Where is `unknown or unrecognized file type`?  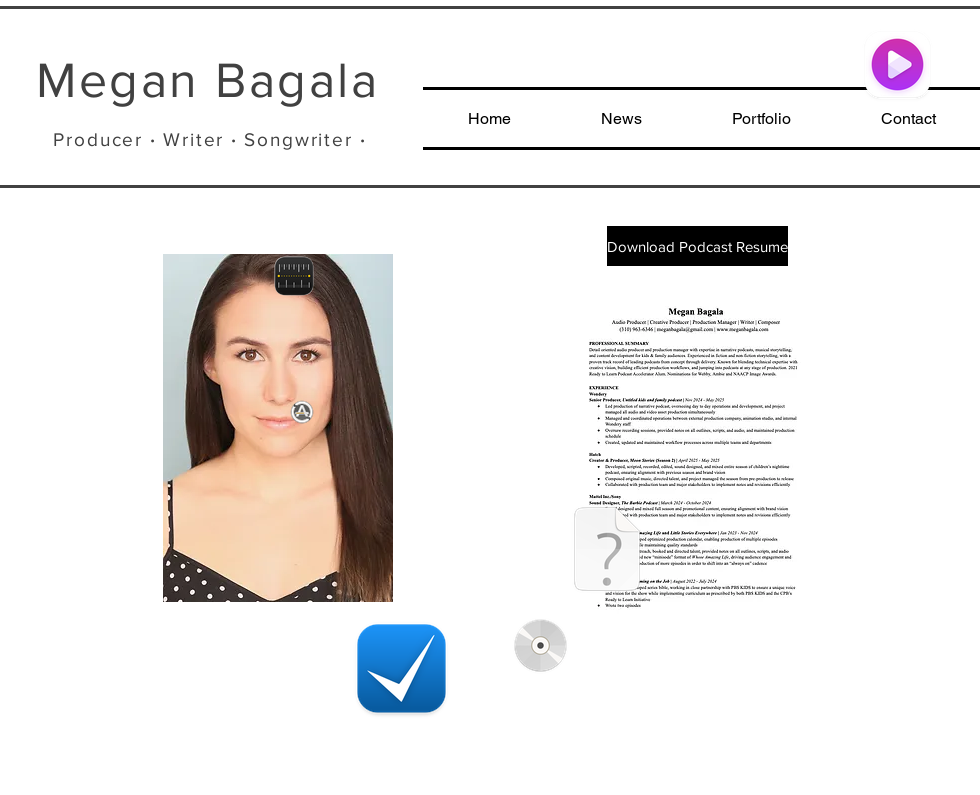
unknown or unrecognized file type is located at coordinates (607, 549).